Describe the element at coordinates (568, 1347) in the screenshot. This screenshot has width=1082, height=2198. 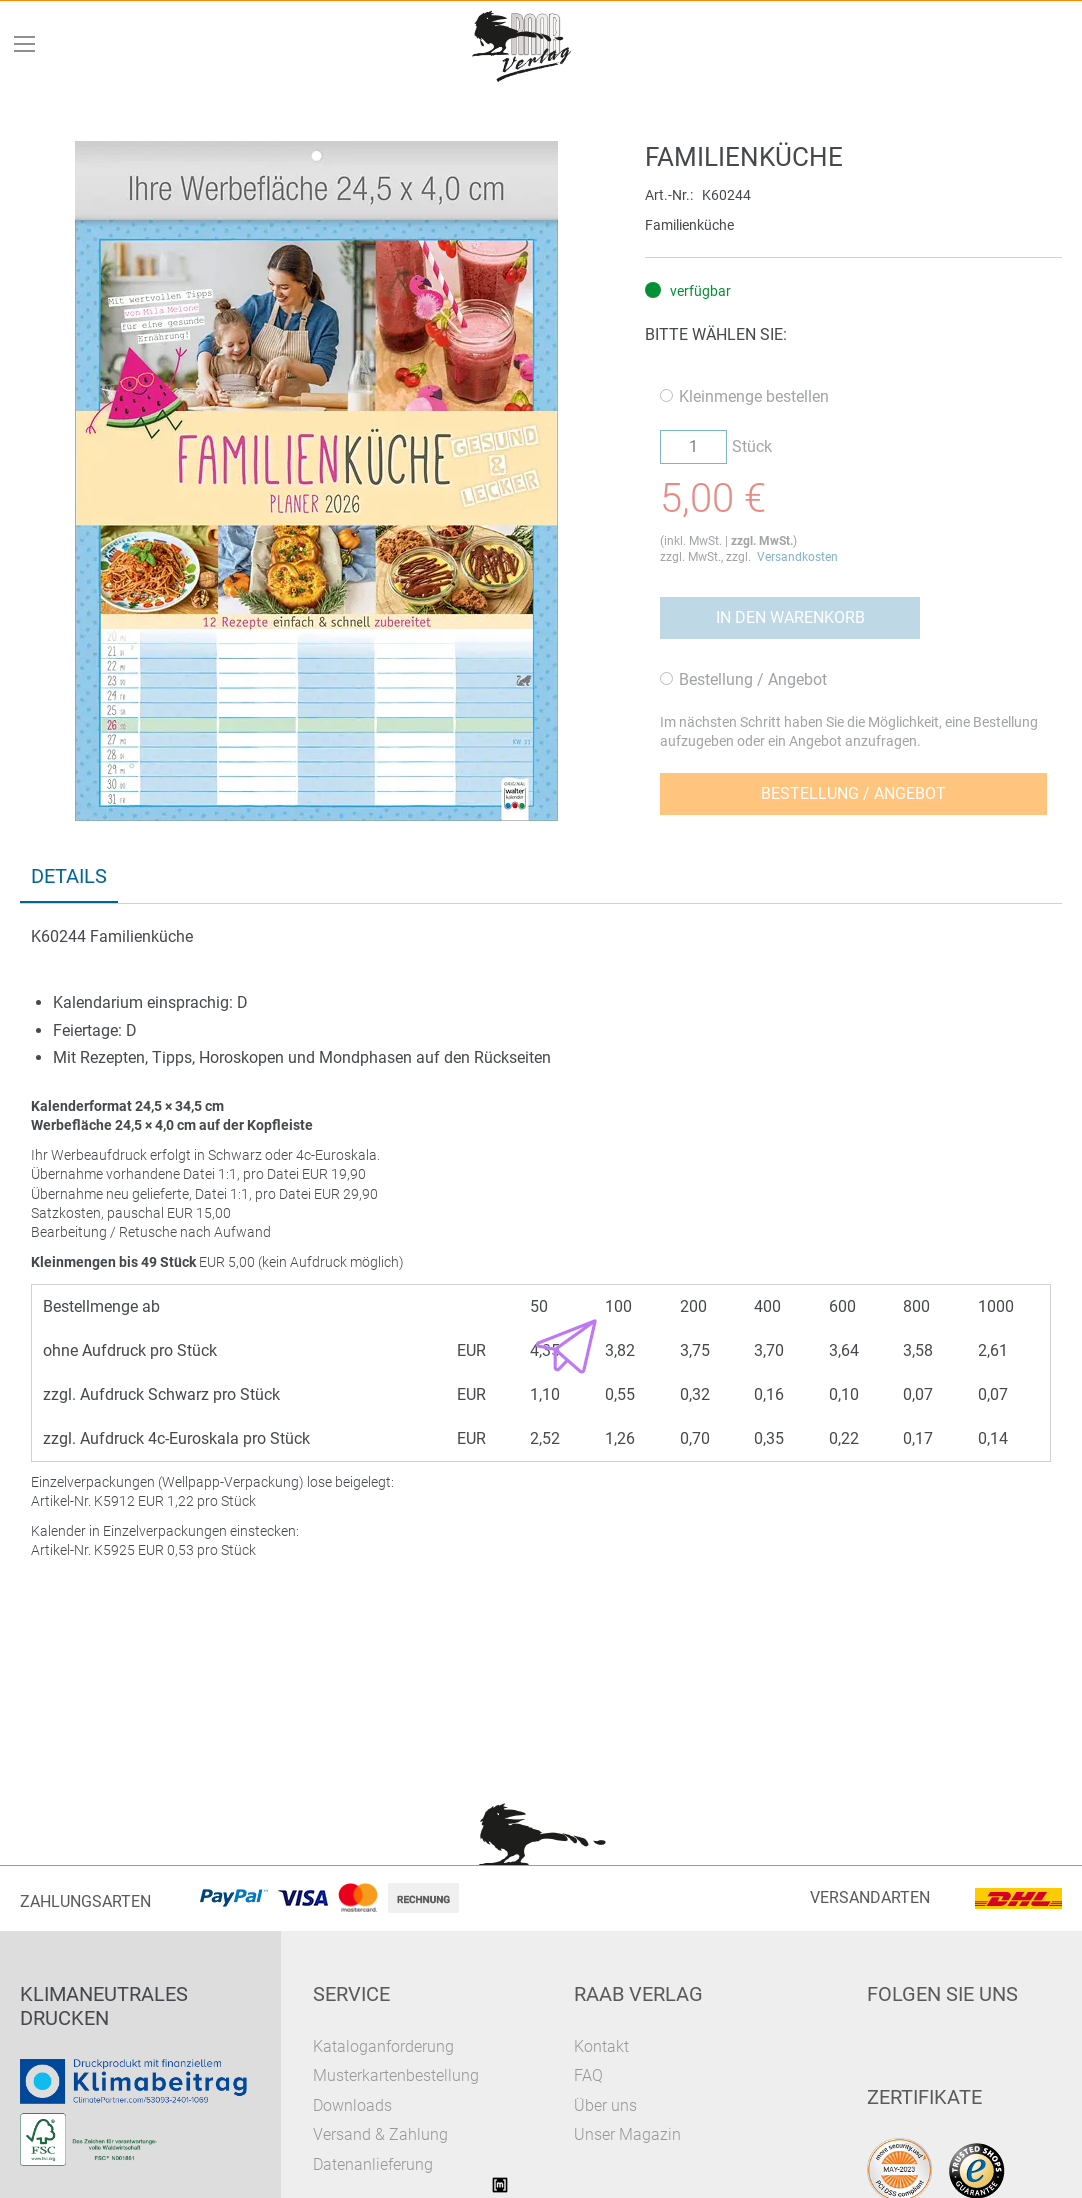
I see `open Telegram messaging app` at that location.